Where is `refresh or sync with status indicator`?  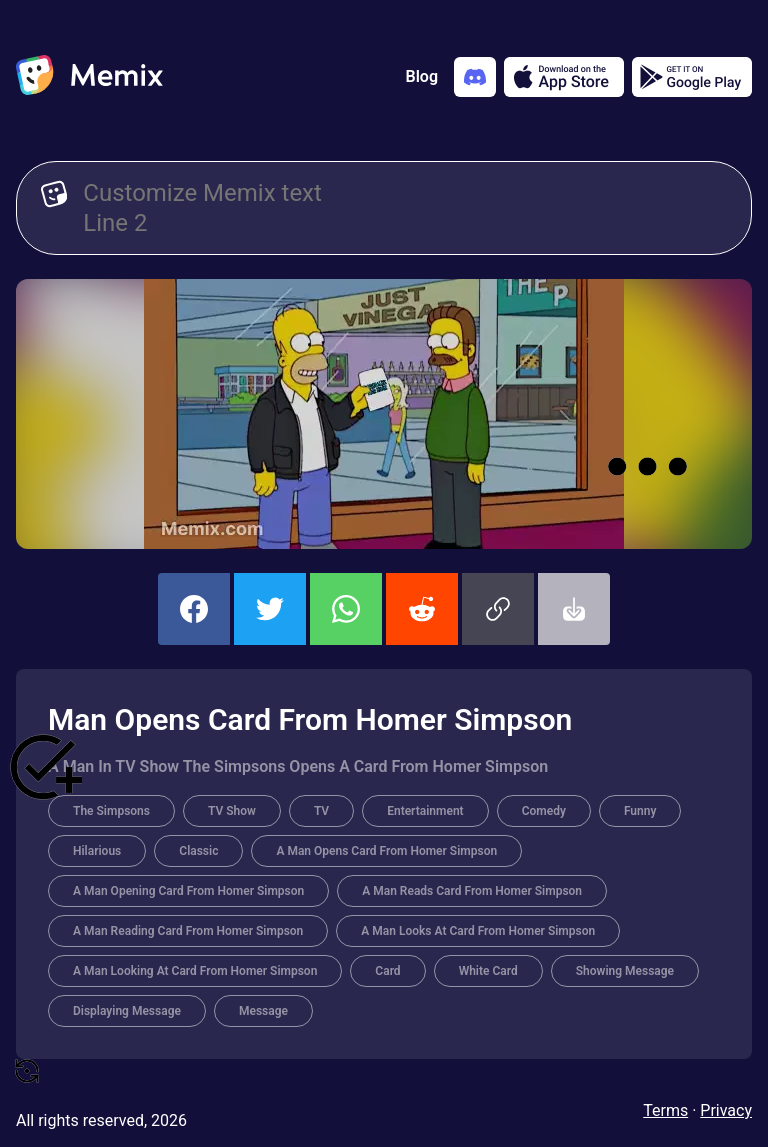 refresh or sync with status indicator is located at coordinates (27, 1071).